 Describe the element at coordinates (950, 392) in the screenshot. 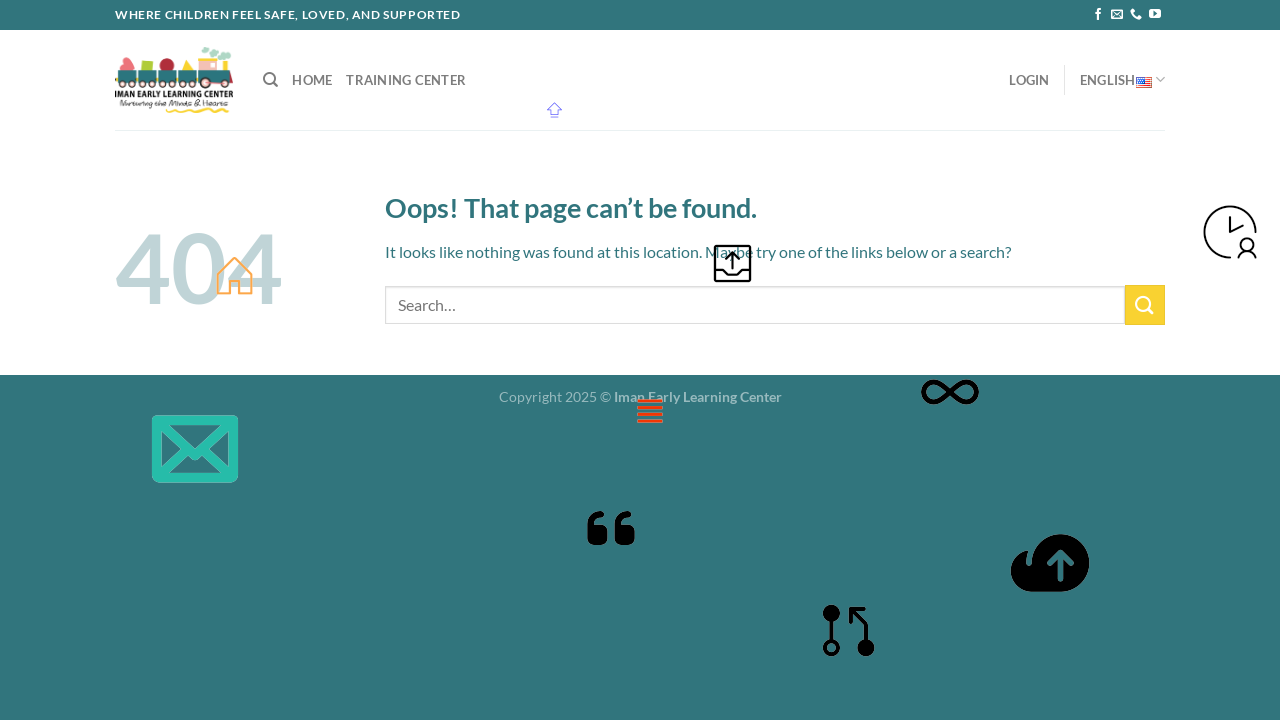

I see `indicates unlimited or infinite capacity` at that location.